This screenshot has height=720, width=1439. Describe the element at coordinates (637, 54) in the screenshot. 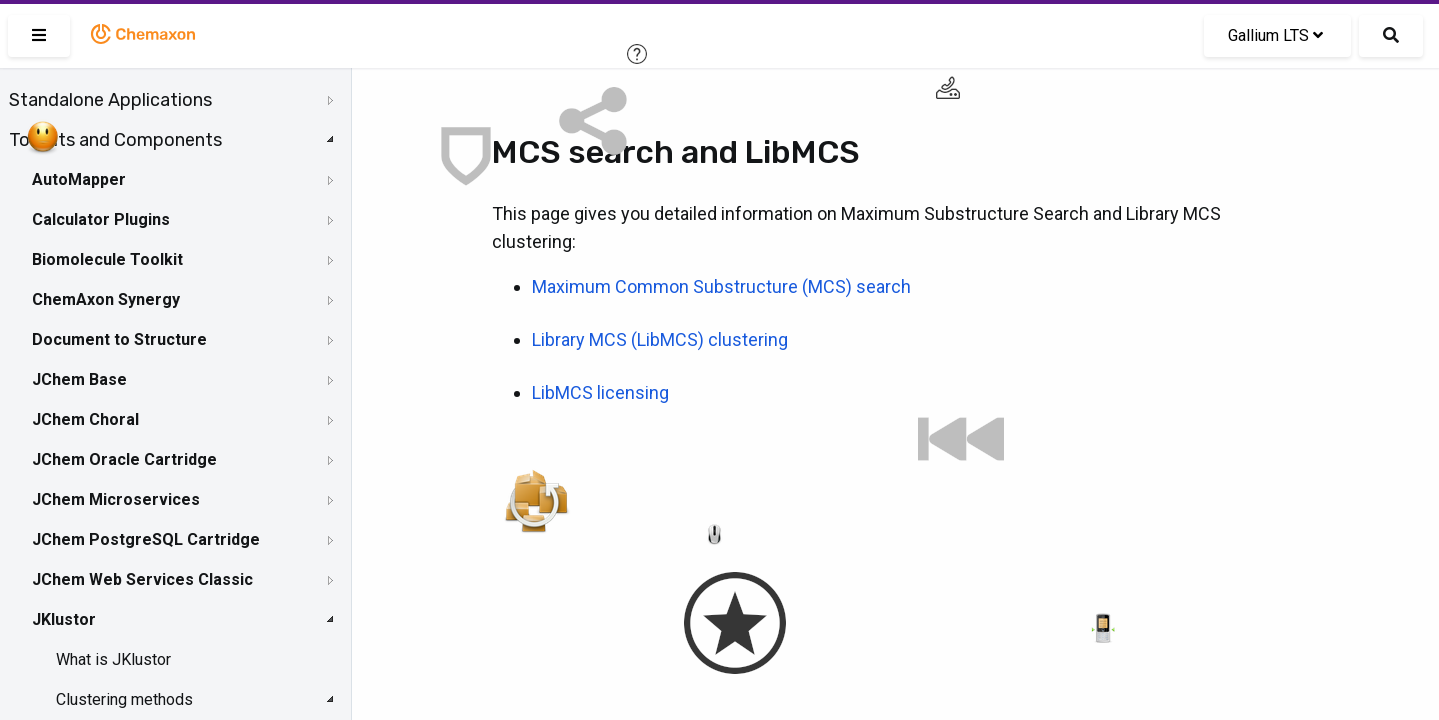

I see `access help or support documentation` at that location.